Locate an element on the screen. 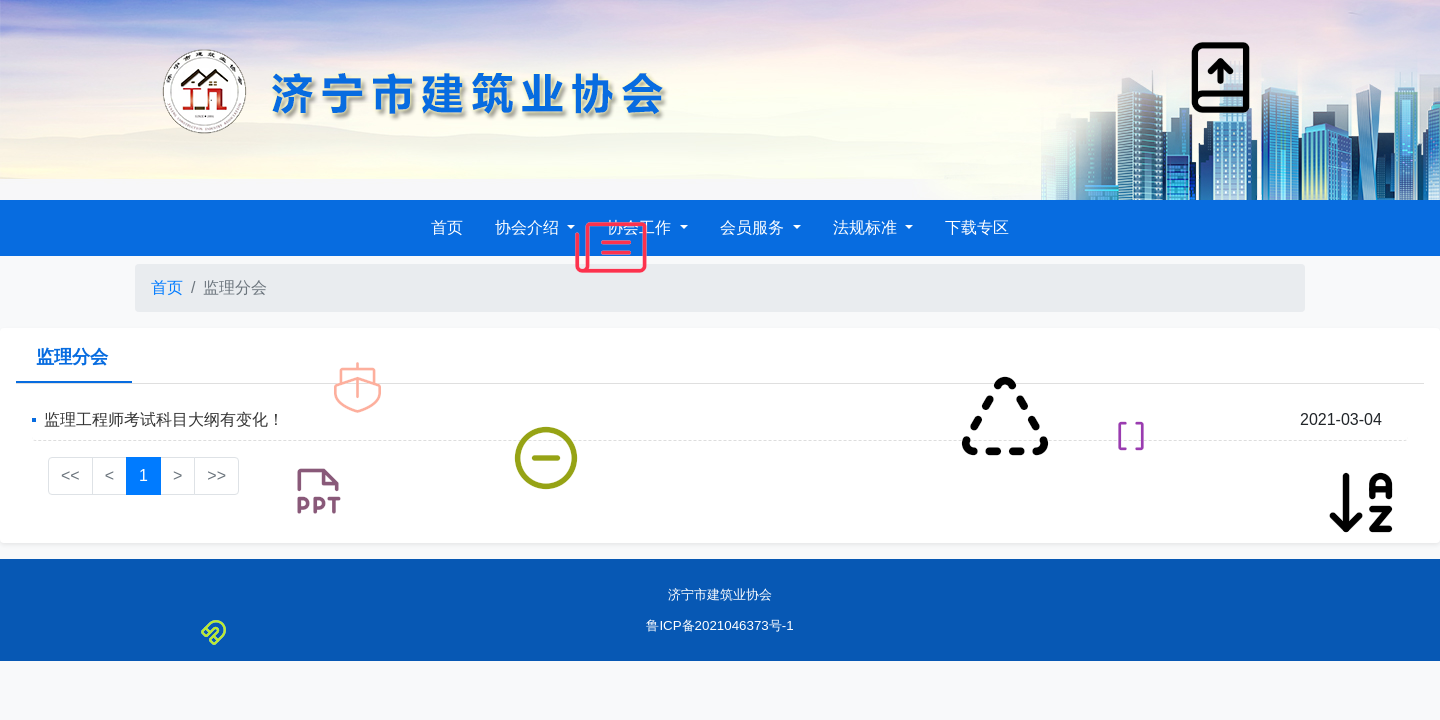  sort alphabetically from A to Z is located at coordinates (1362, 502).